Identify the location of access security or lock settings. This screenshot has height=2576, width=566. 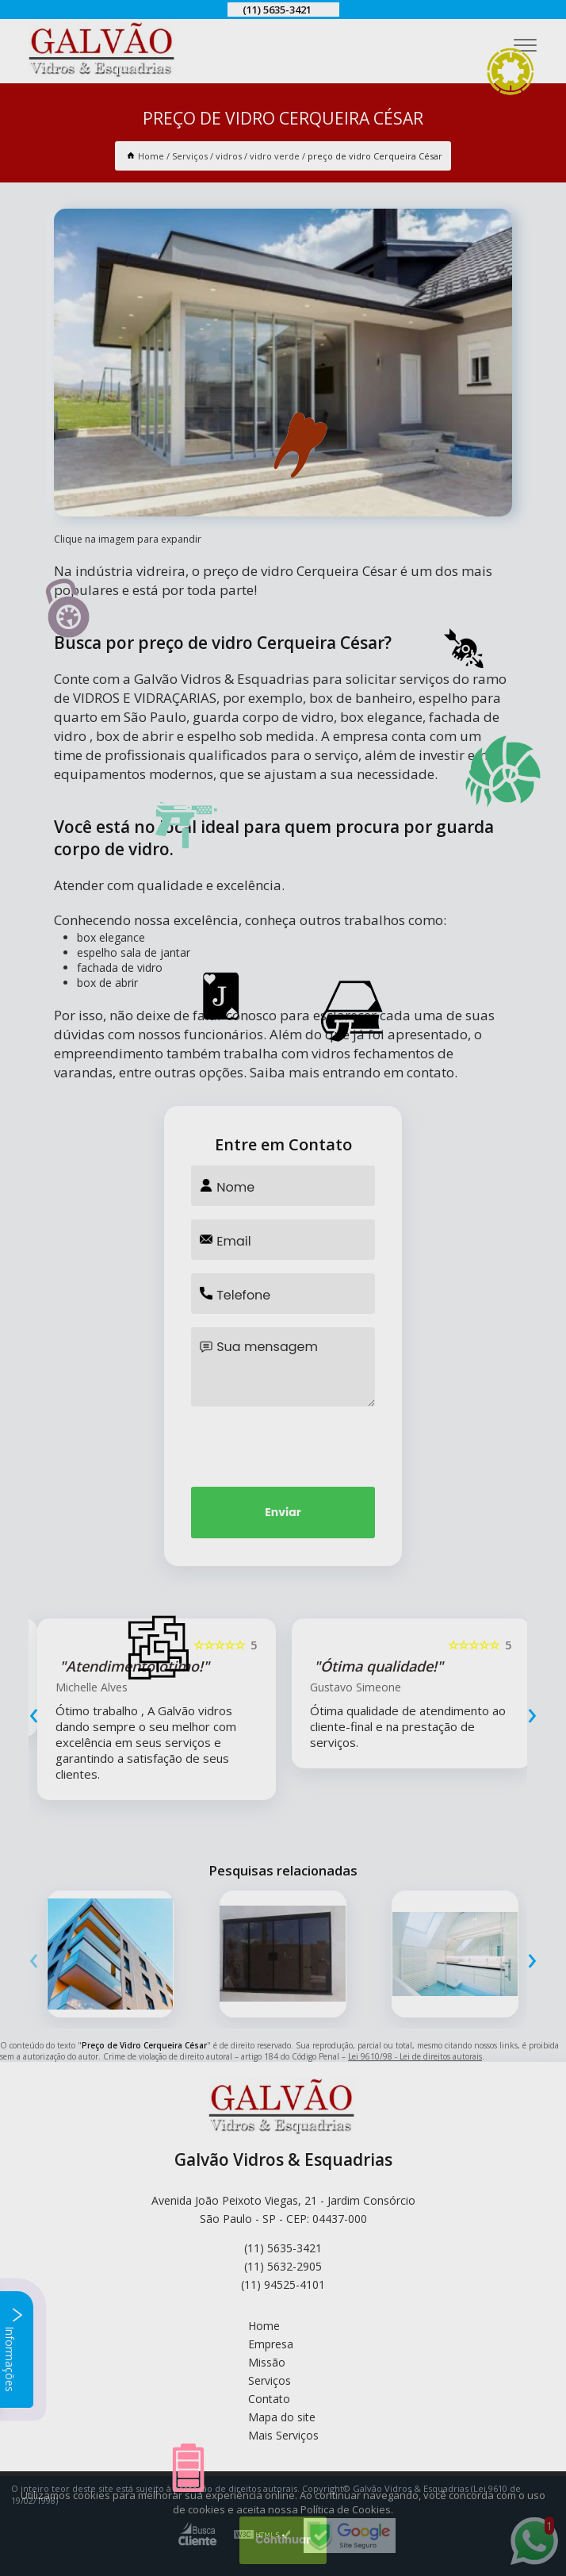
(66, 608).